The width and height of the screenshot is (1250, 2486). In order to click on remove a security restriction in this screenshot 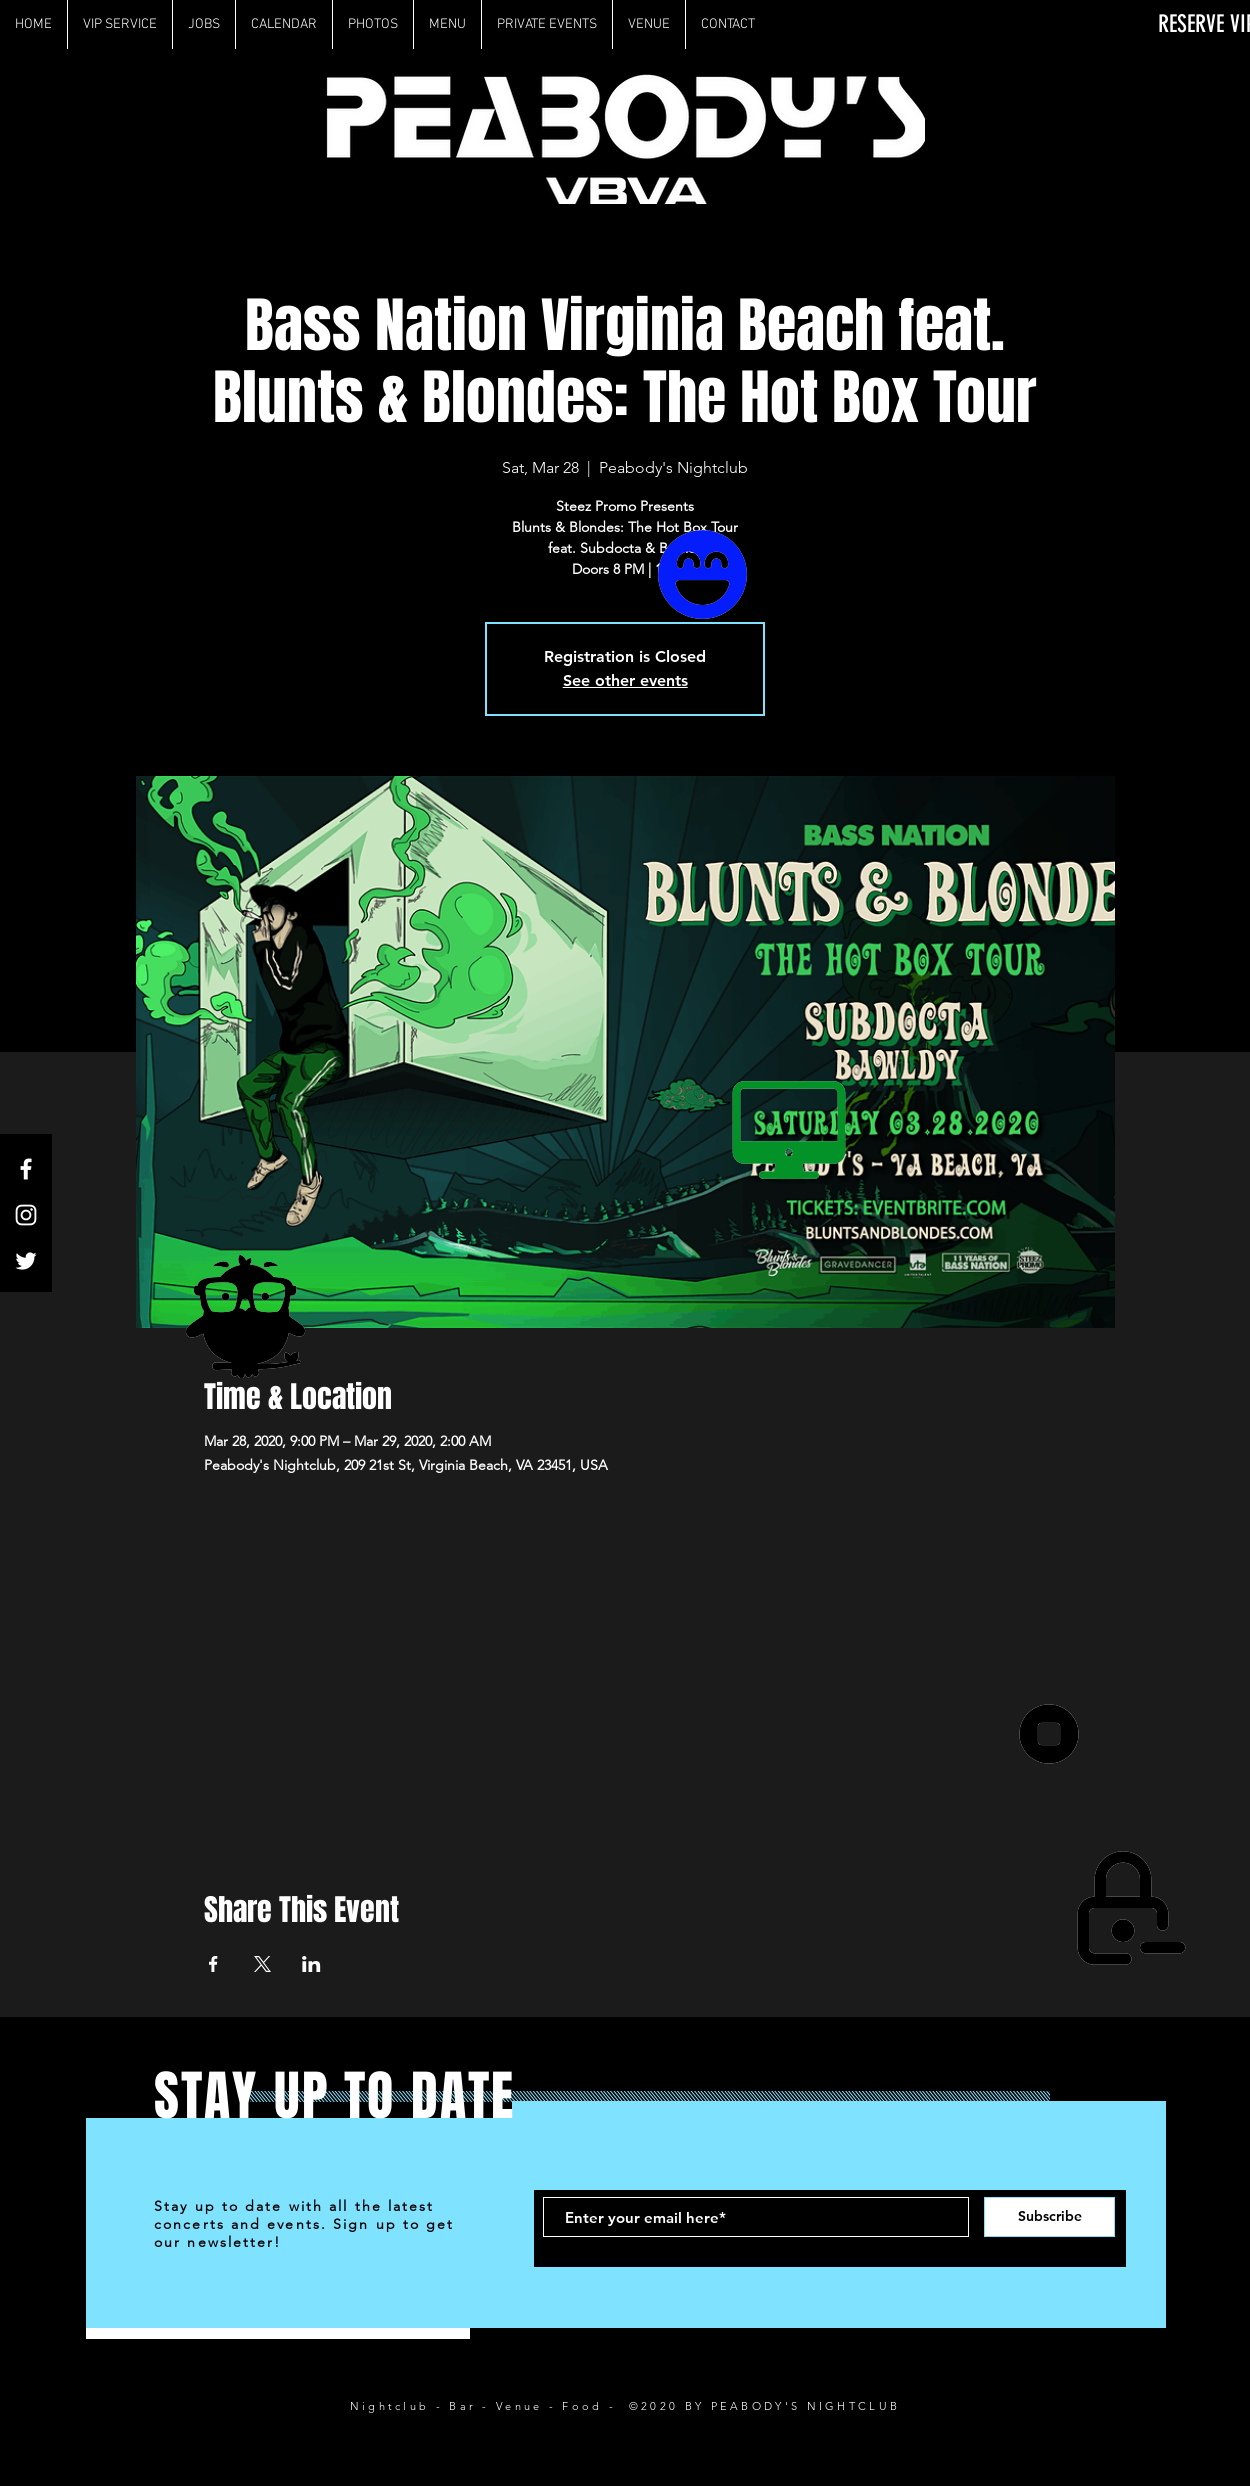, I will do `click(1123, 1908)`.